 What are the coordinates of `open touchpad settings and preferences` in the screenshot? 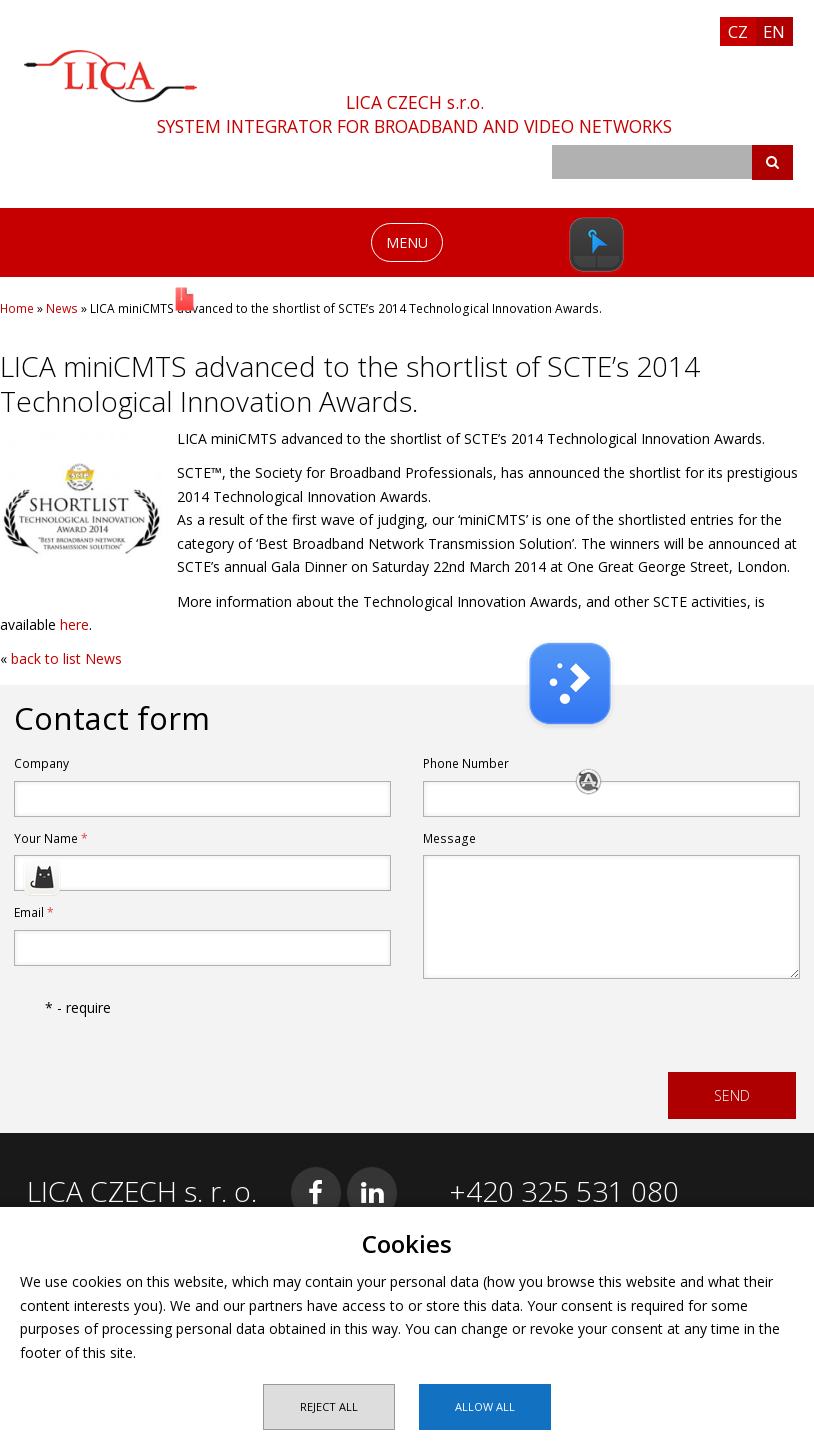 It's located at (596, 245).